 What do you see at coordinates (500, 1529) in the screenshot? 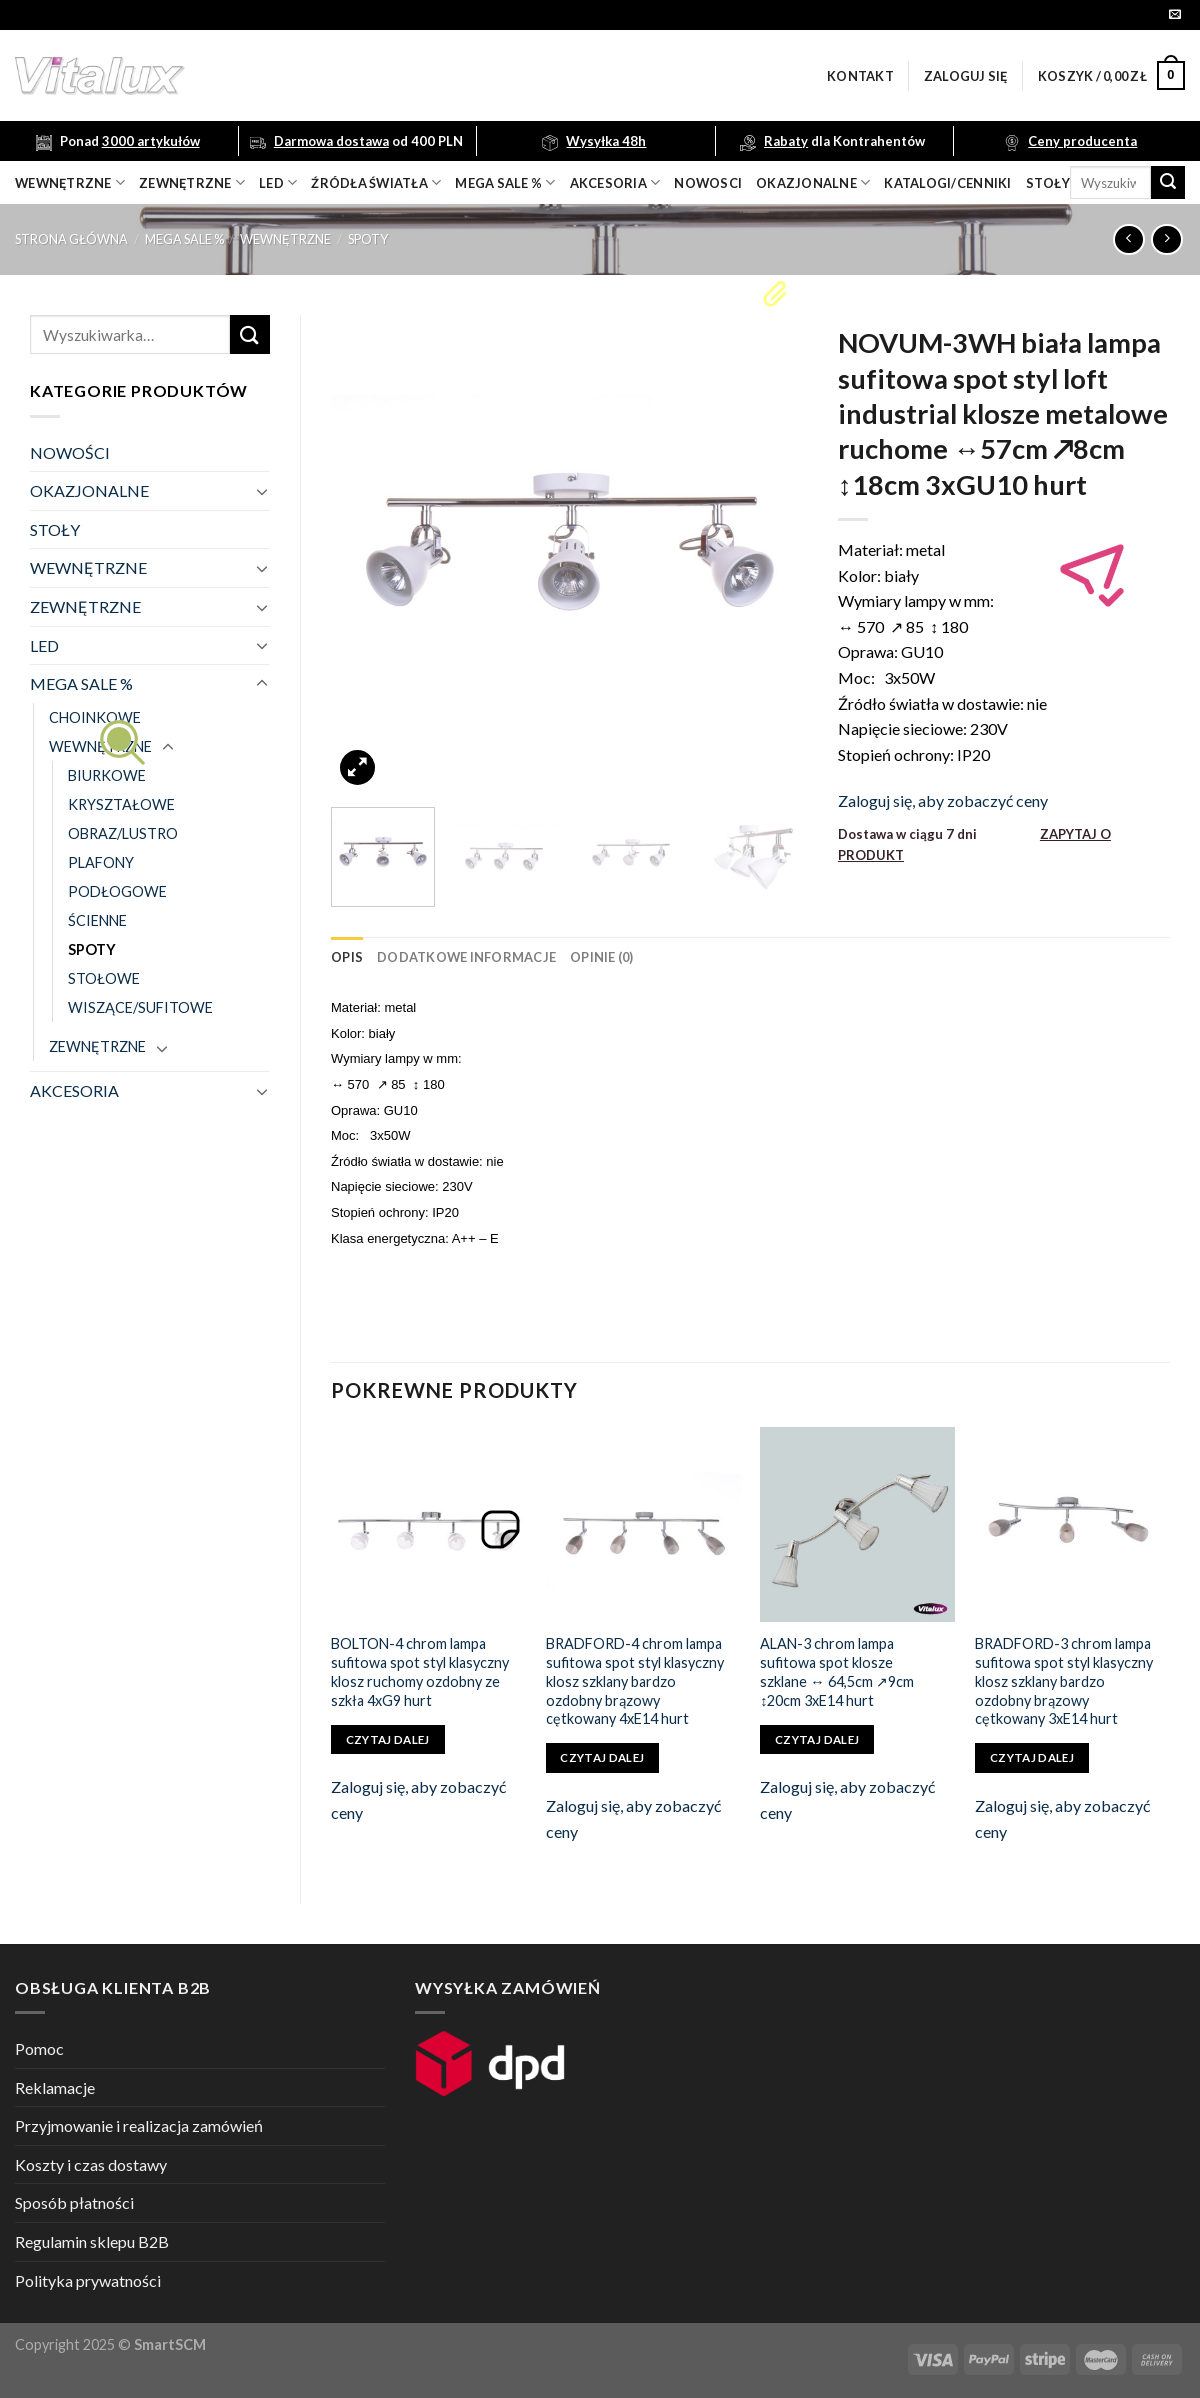
I see `add a sticker to your message` at bounding box center [500, 1529].